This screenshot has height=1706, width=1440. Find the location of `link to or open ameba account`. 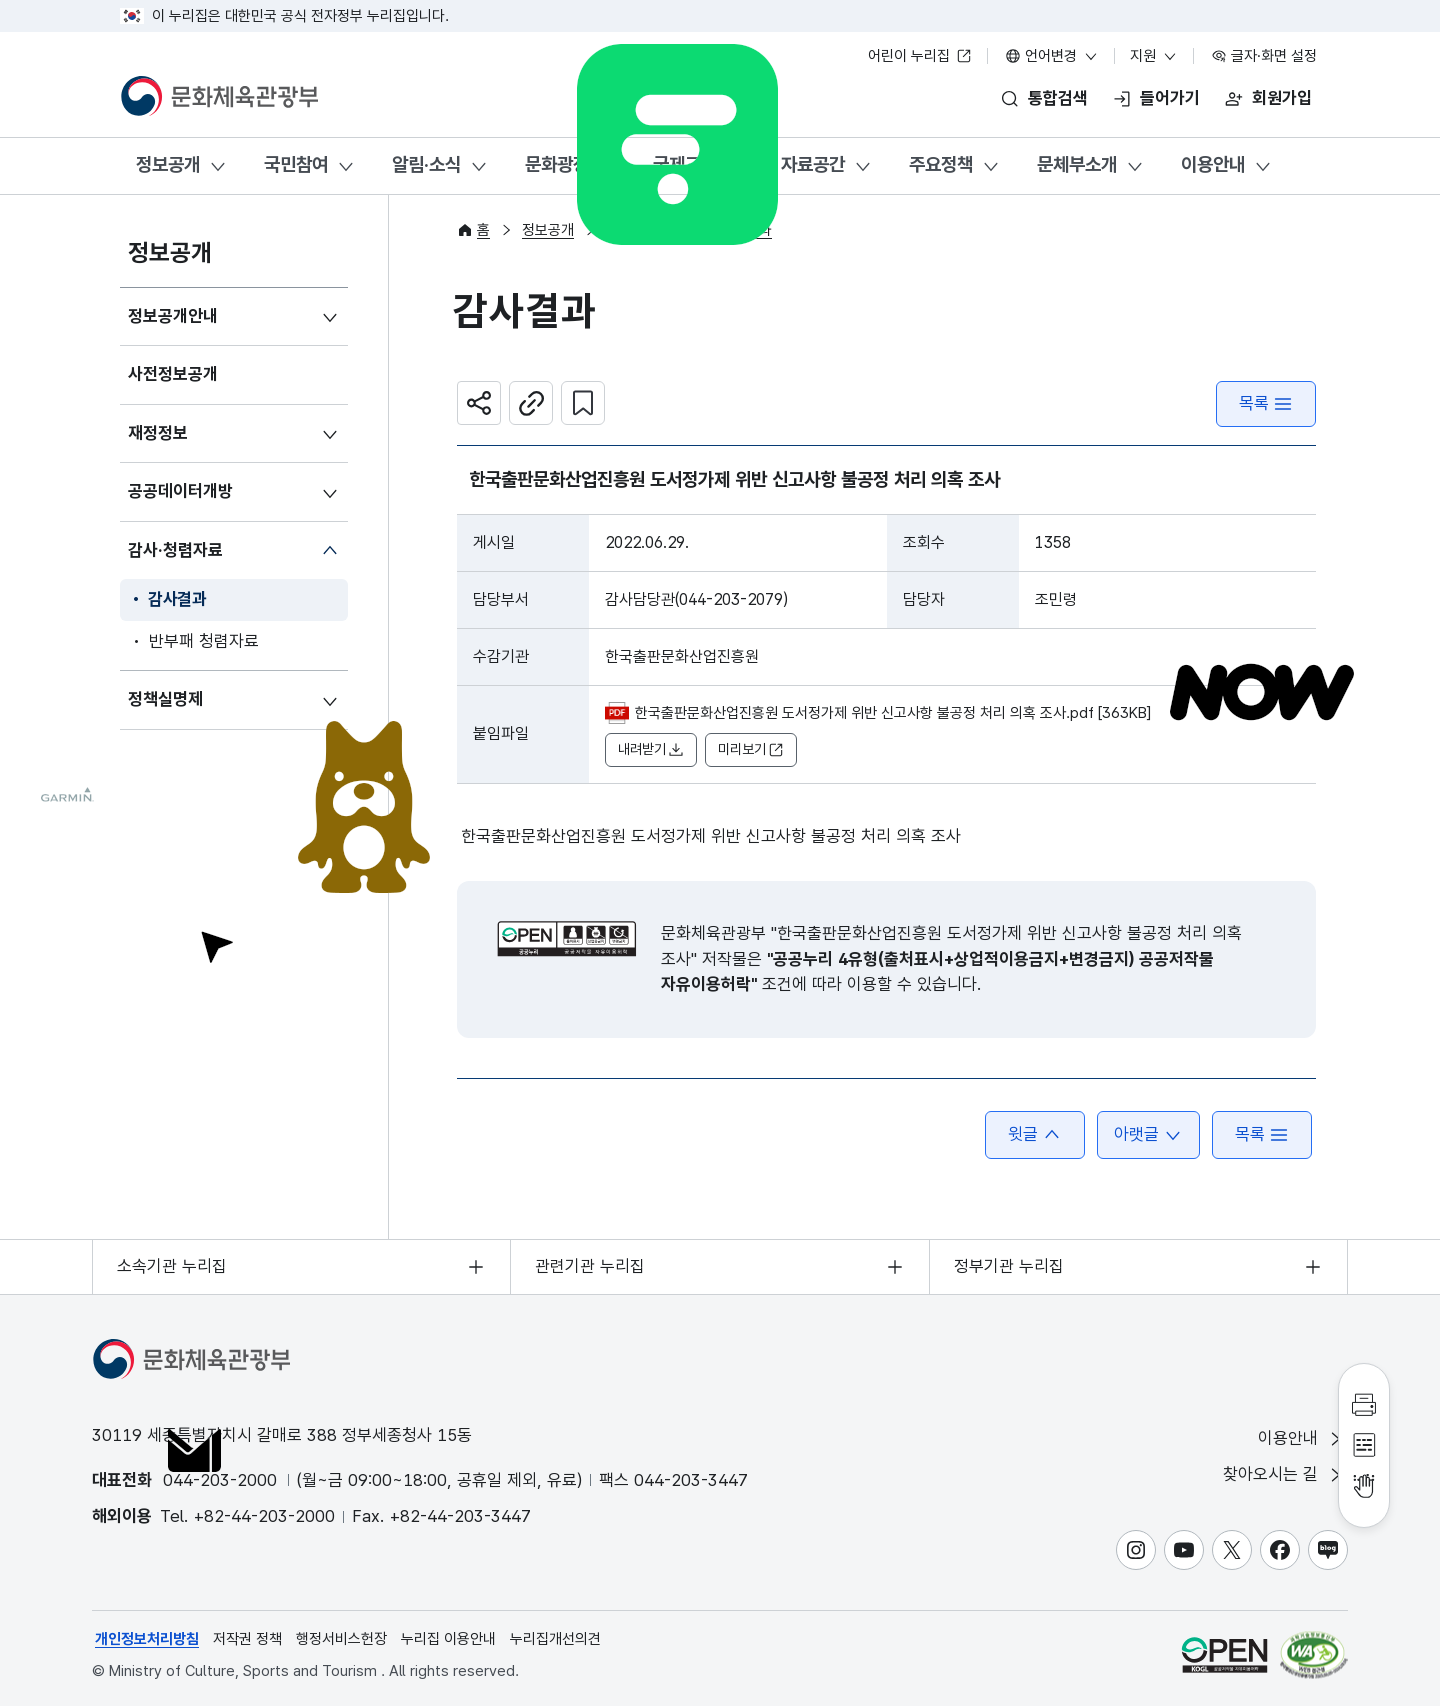

link to or open ameba account is located at coordinates (364, 807).